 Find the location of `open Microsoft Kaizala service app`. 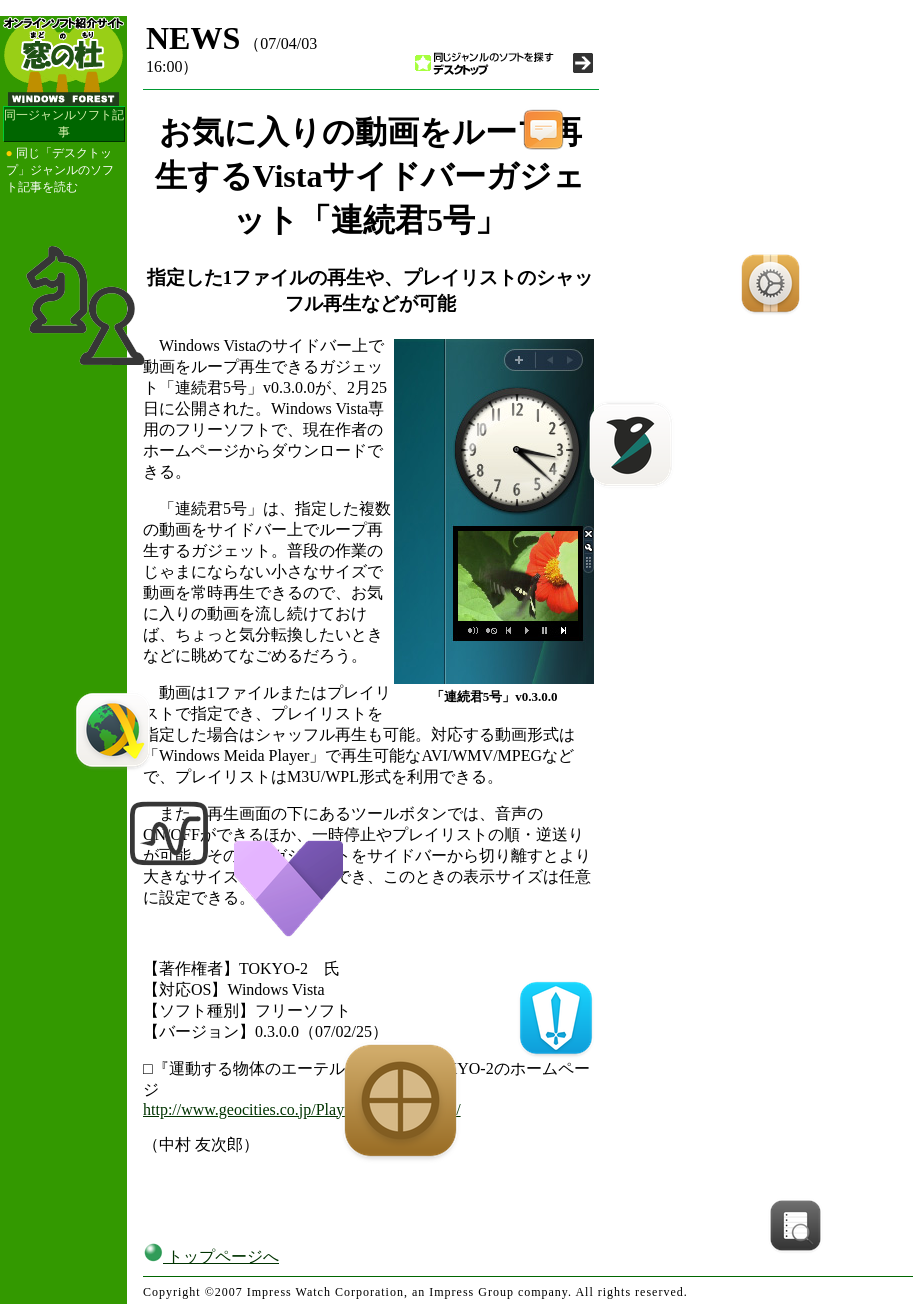

open Microsoft Kaizala service app is located at coordinates (288, 888).